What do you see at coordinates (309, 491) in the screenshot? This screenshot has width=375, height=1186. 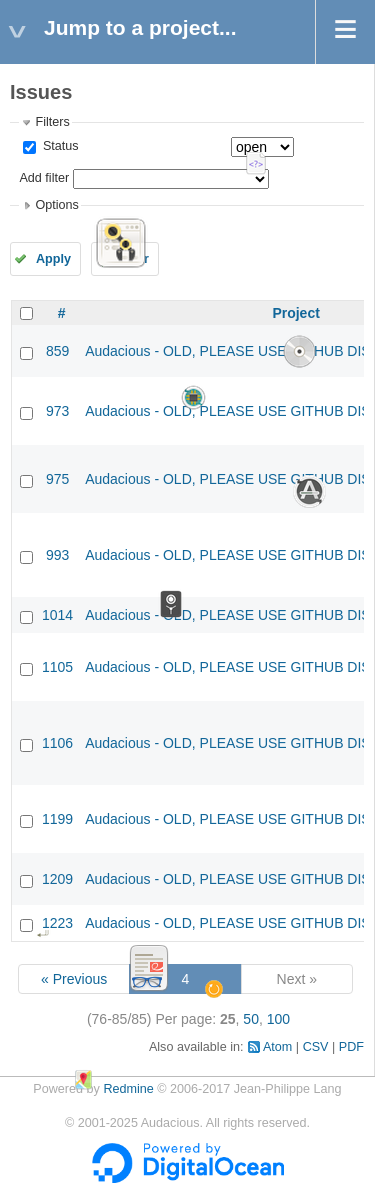 I see `check for available system updates` at bounding box center [309, 491].